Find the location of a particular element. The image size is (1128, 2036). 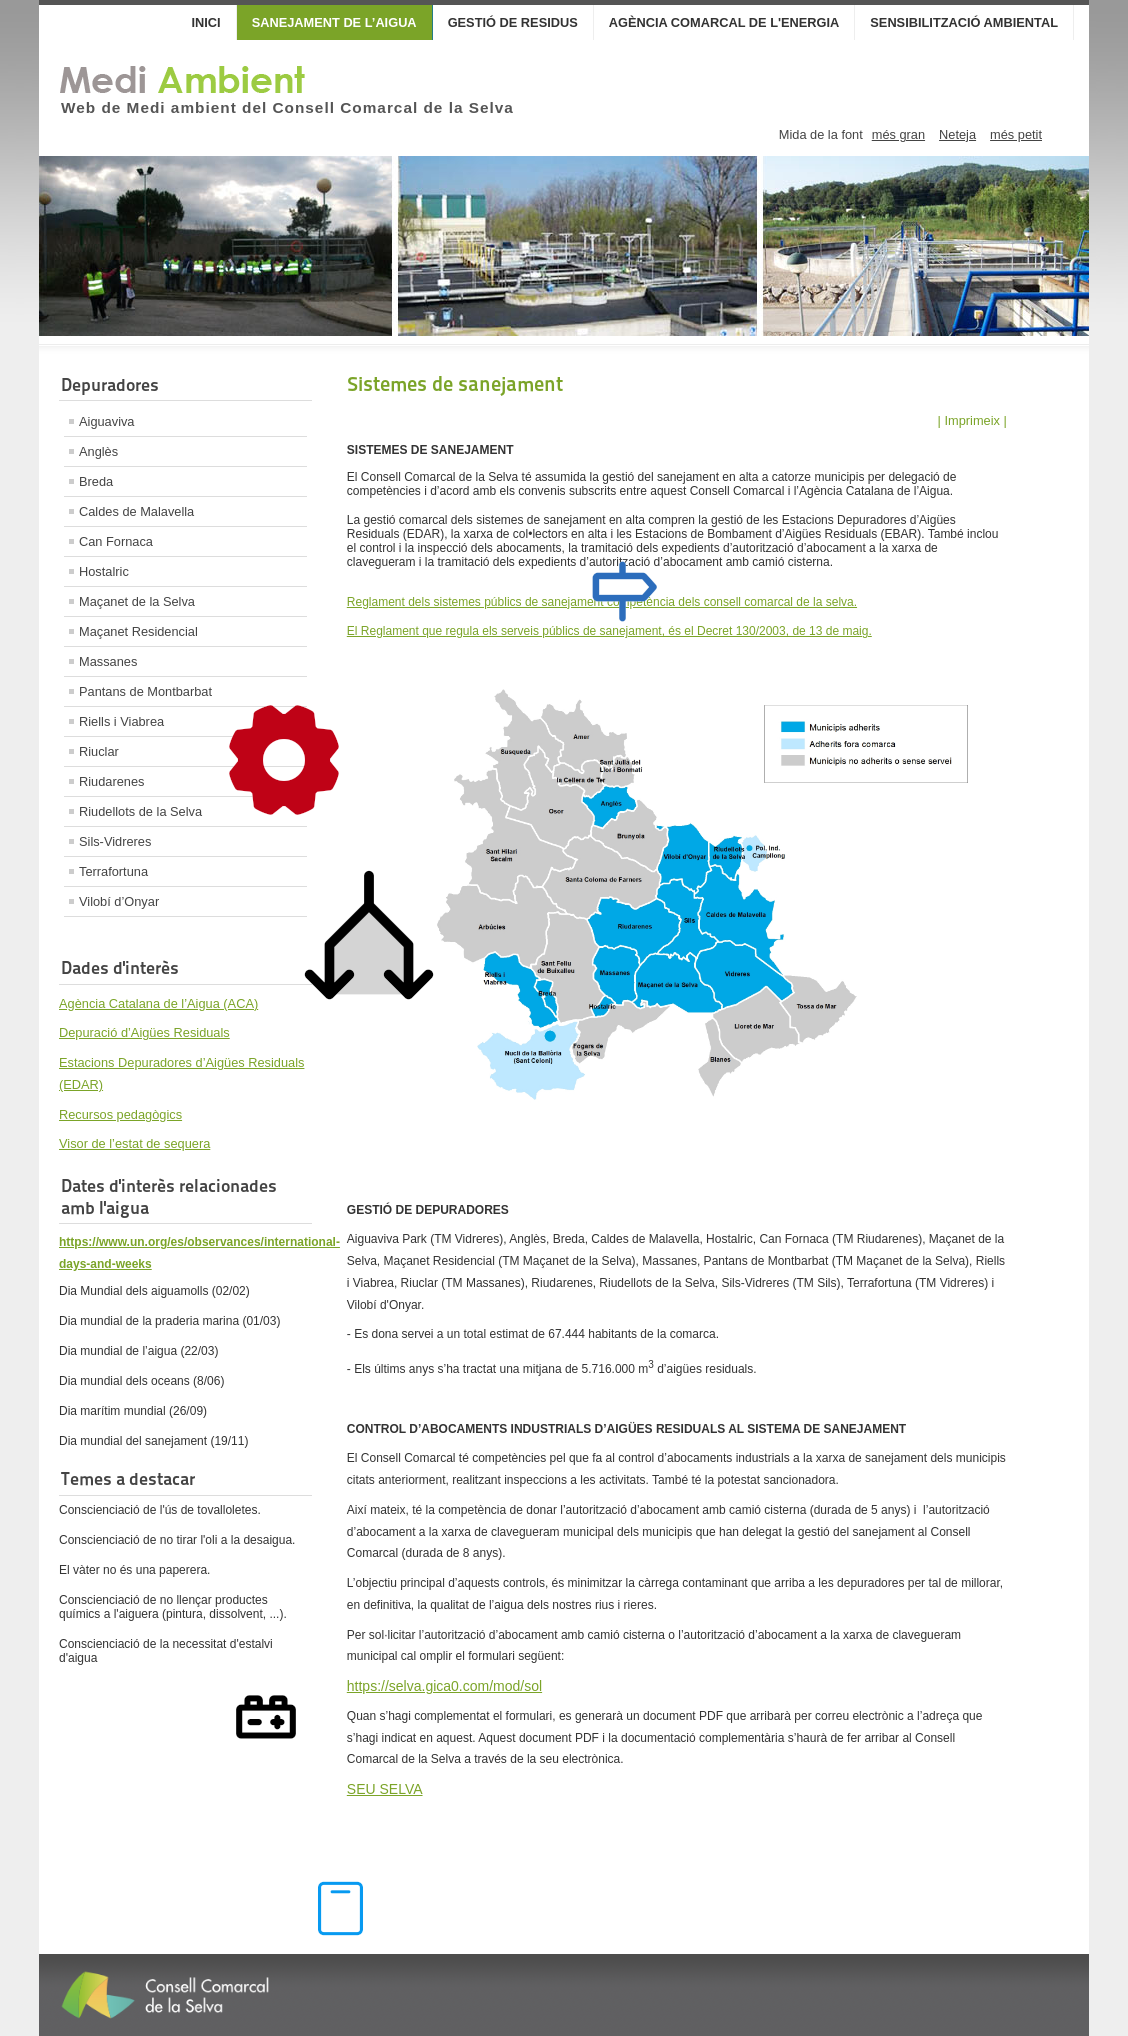

check vehicle battery status is located at coordinates (266, 1719).